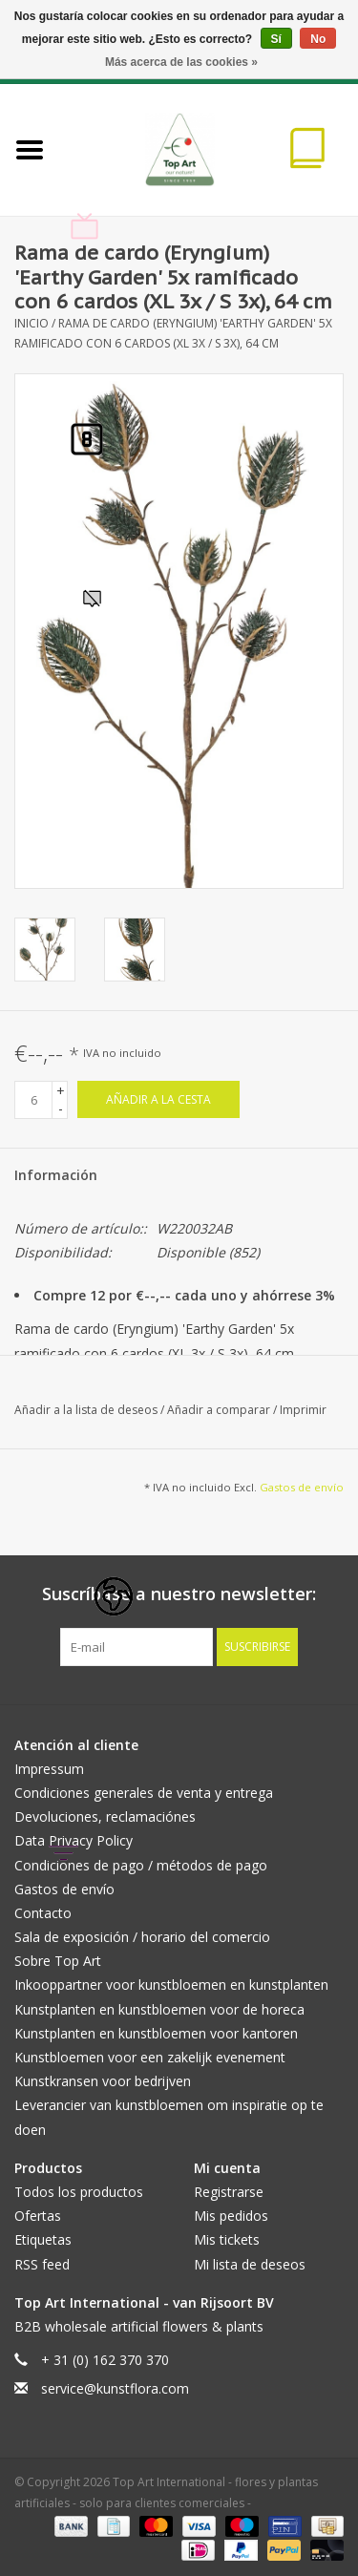 The height and width of the screenshot is (2576, 358). What do you see at coordinates (114, 1596) in the screenshot?
I see `switch to international or regional settings` at bounding box center [114, 1596].